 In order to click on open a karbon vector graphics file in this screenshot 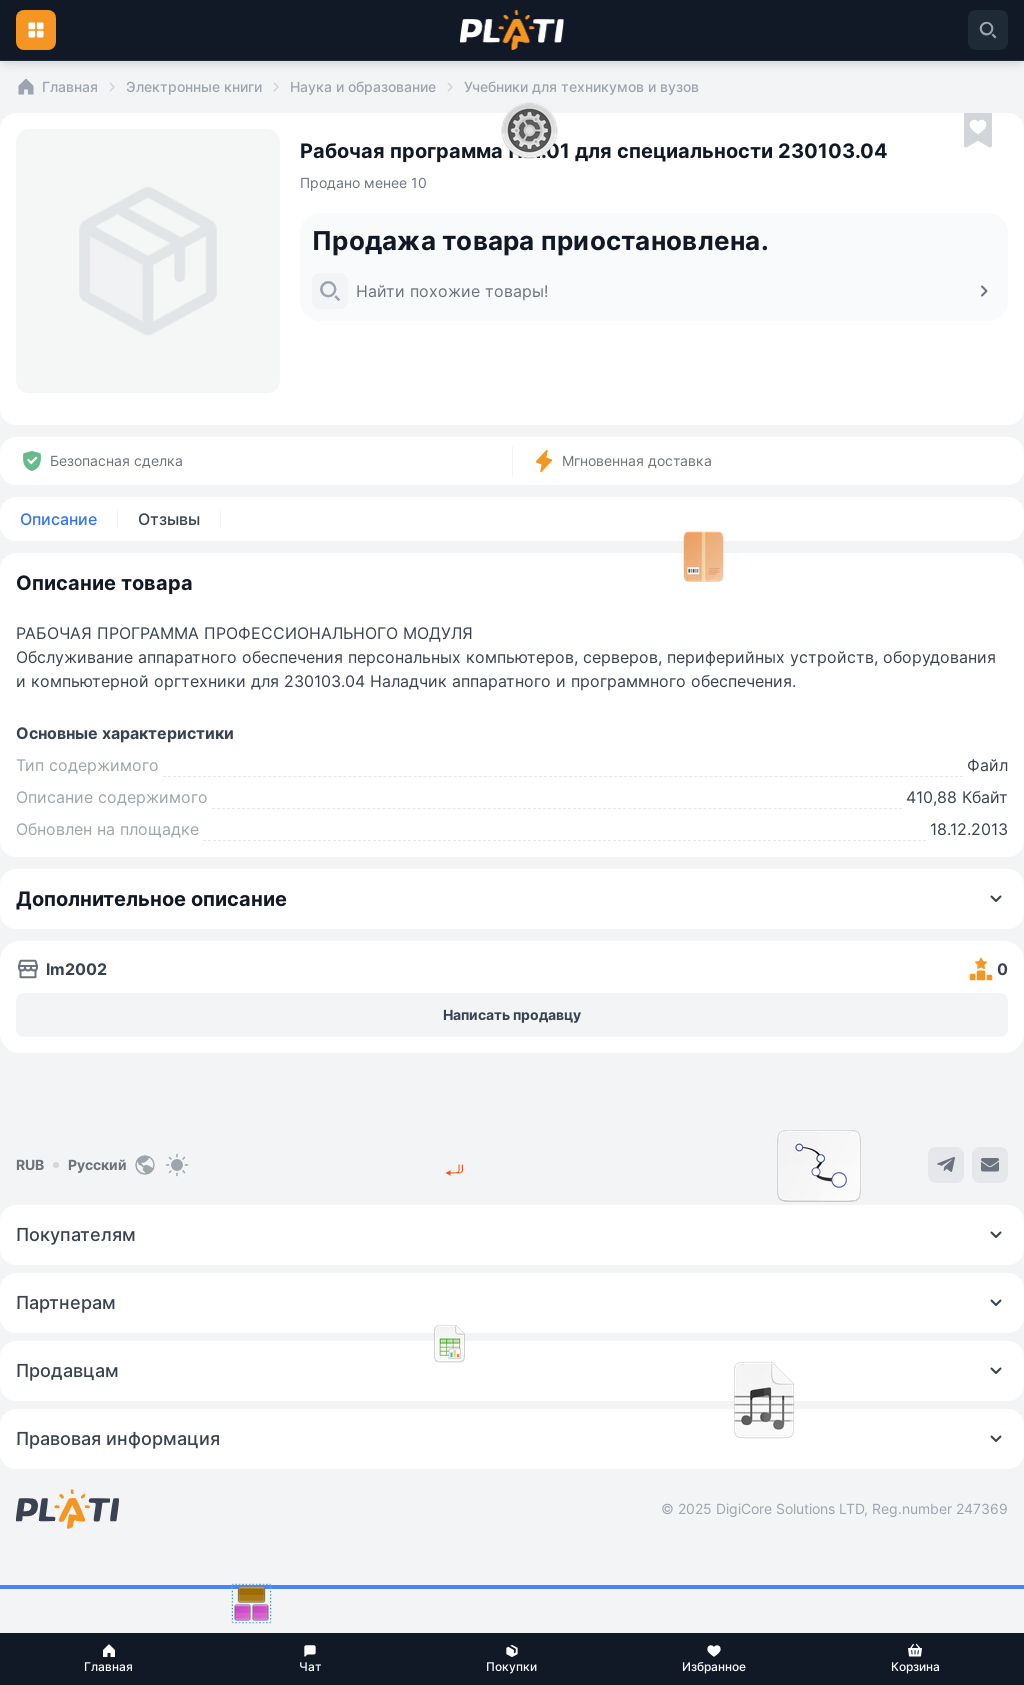, I will do `click(819, 1163)`.